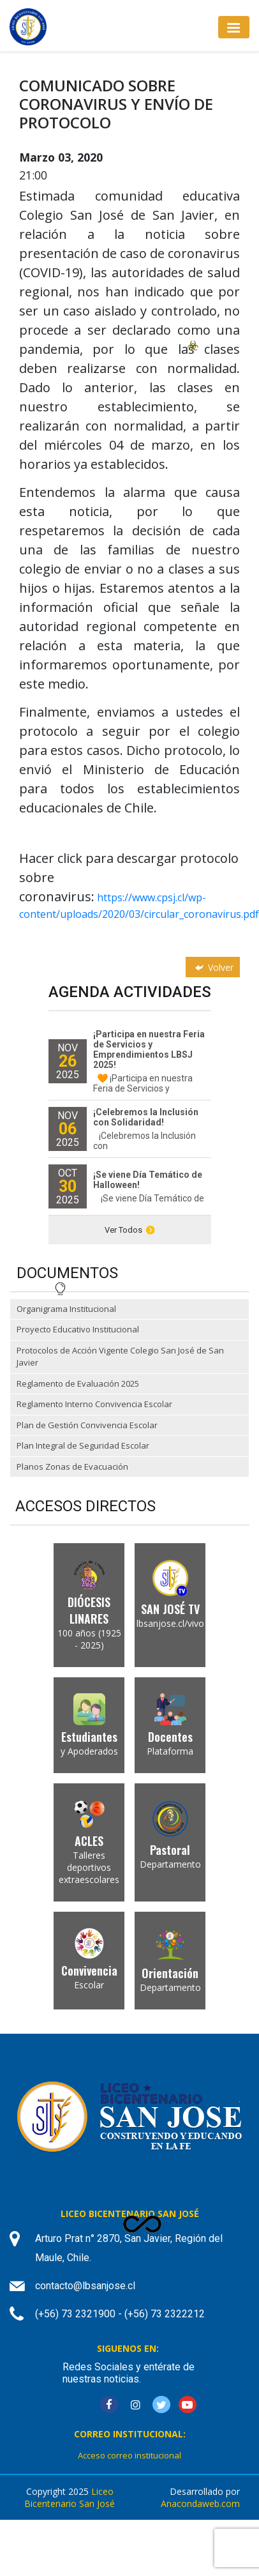 This screenshot has width=259, height=2576. Describe the element at coordinates (60, 1288) in the screenshot. I see `view tips or helpful suggestions` at that location.